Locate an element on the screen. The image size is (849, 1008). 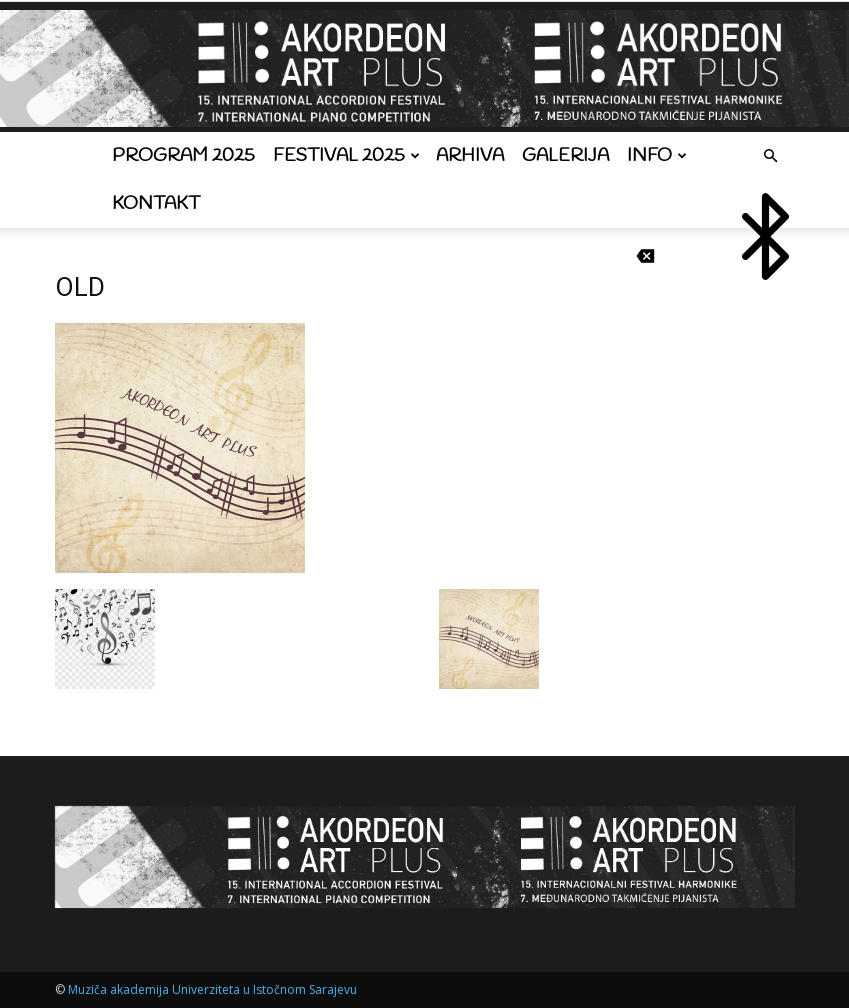
toggle bluetooth connectivity is located at coordinates (765, 236).